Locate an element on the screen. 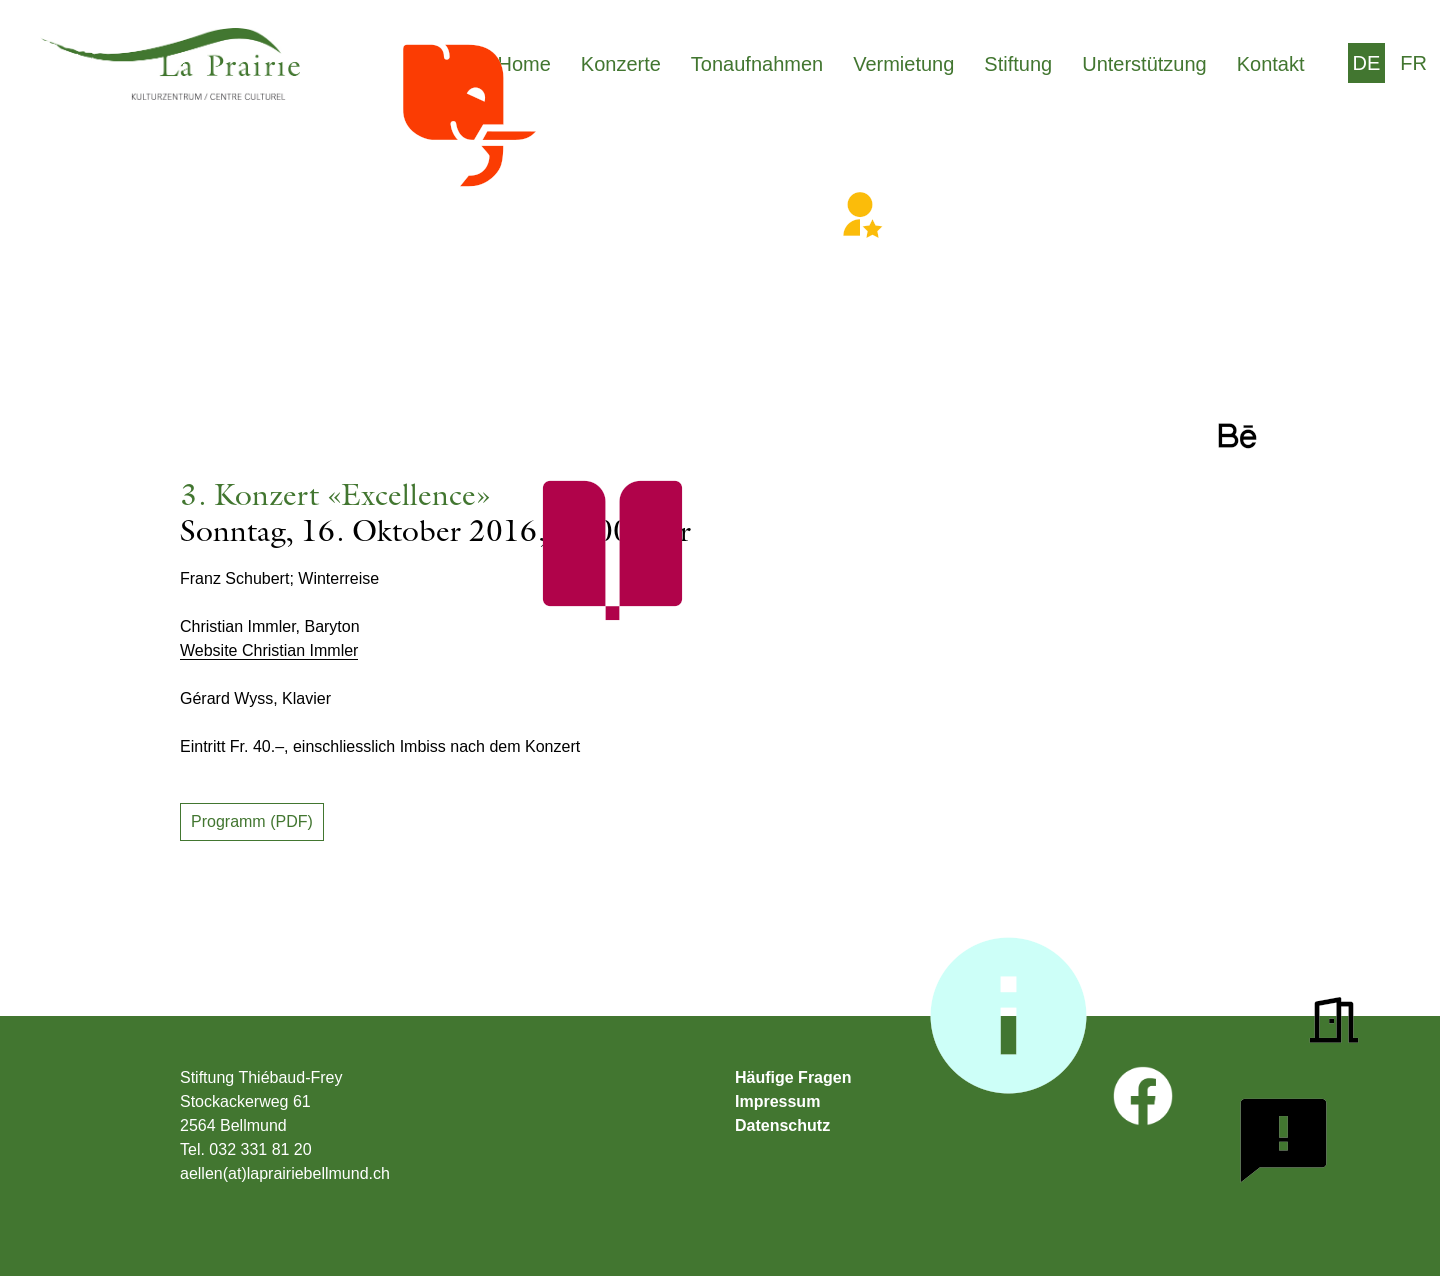 The height and width of the screenshot is (1276, 1440). view favorite or starred user is located at coordinates (860, 215).